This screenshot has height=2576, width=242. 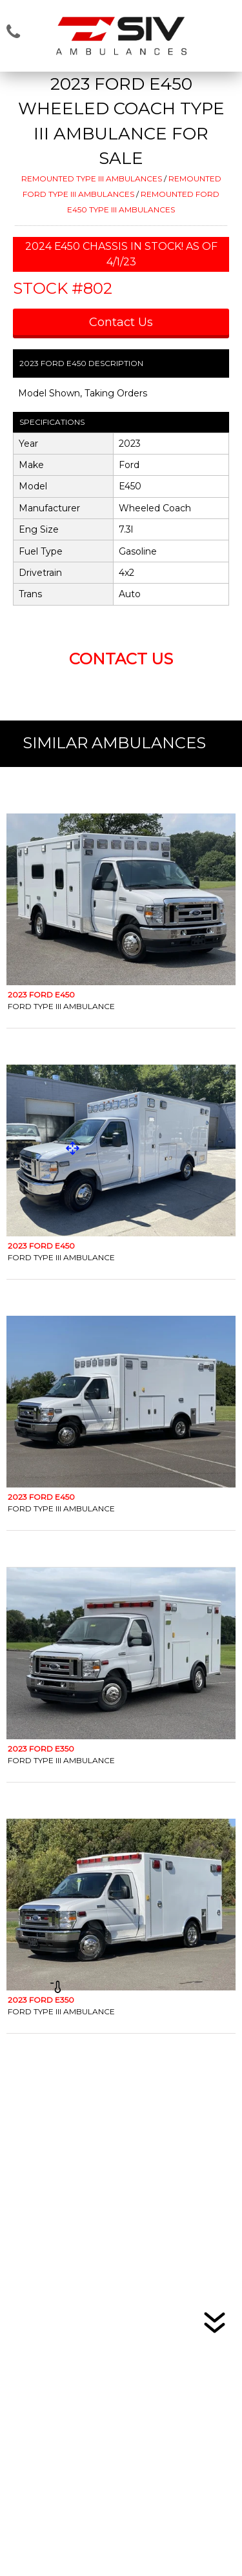 What do you see at coordinates (214, 2322) in the screenshot?
I see `expand content or show more items` at bounding box center [214, 2322].